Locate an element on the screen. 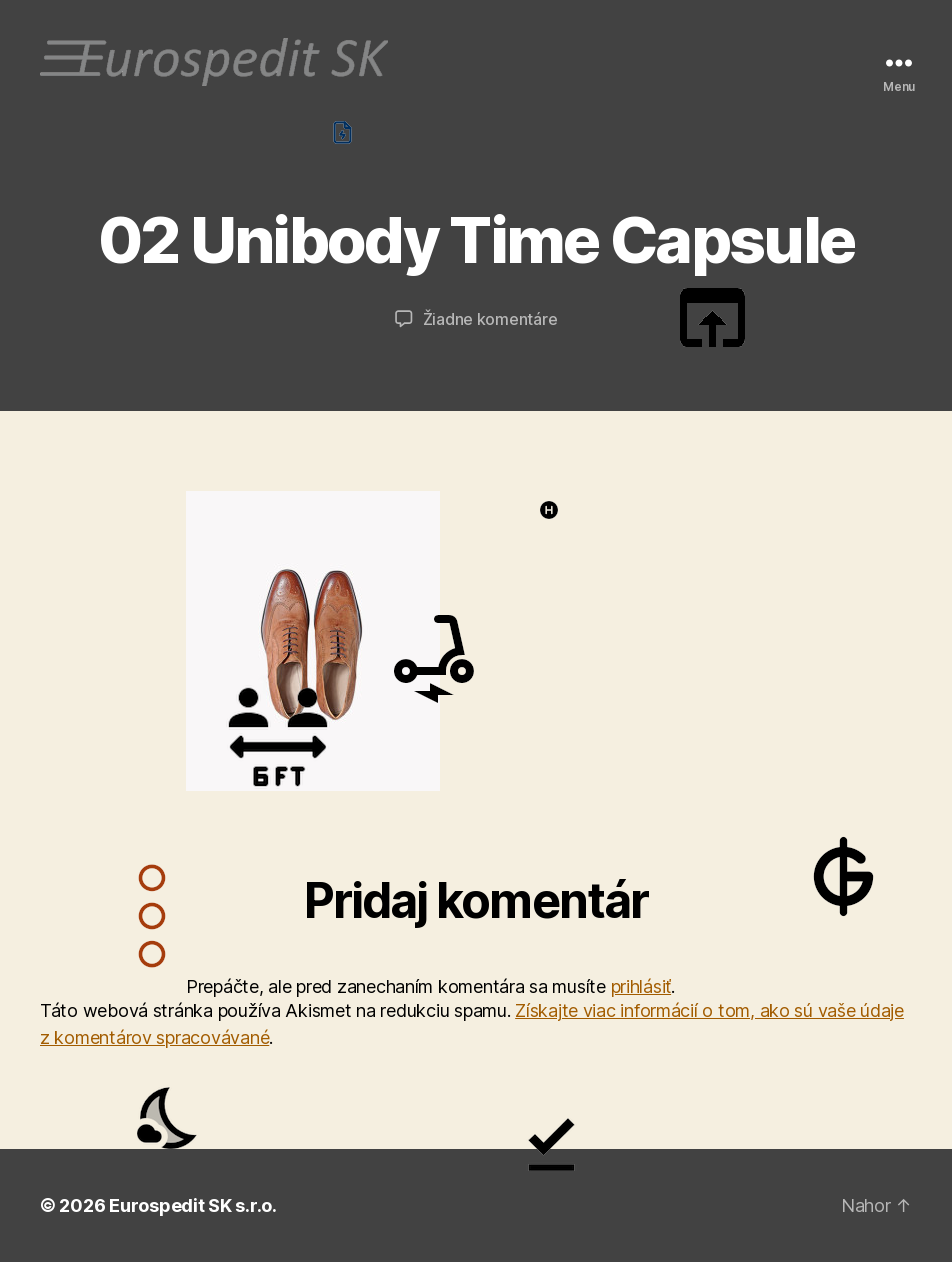 This screenshot has width=952, height=1262. hospital or medical facility indicator is located at coordinates (549, 510).